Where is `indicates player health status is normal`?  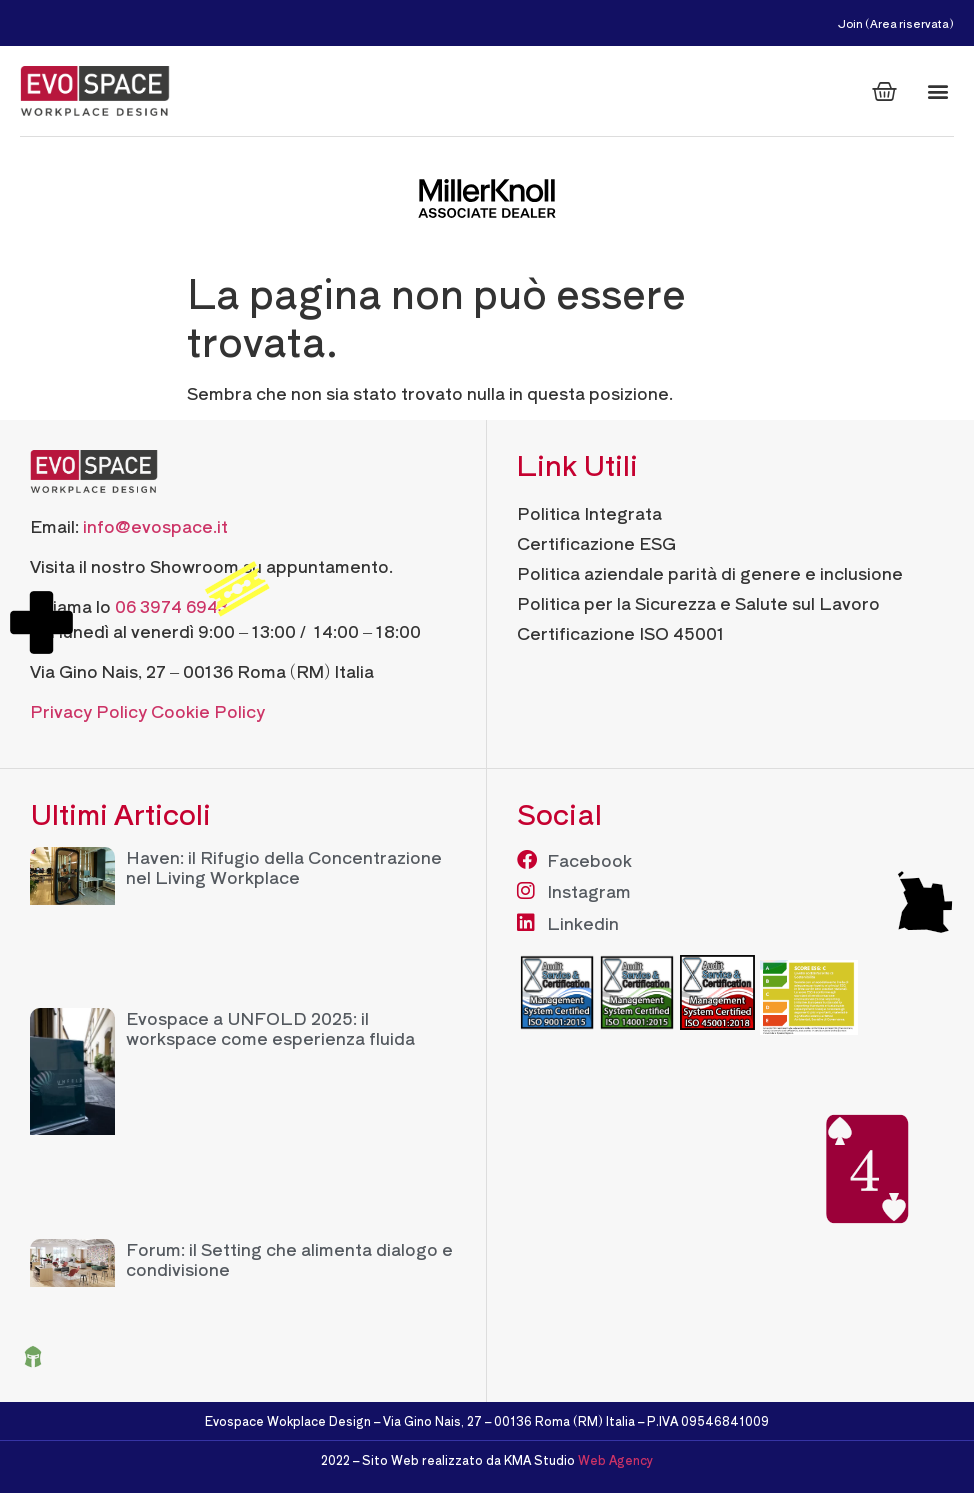 indicates player health status is normal is located at coordinates (41, 622).